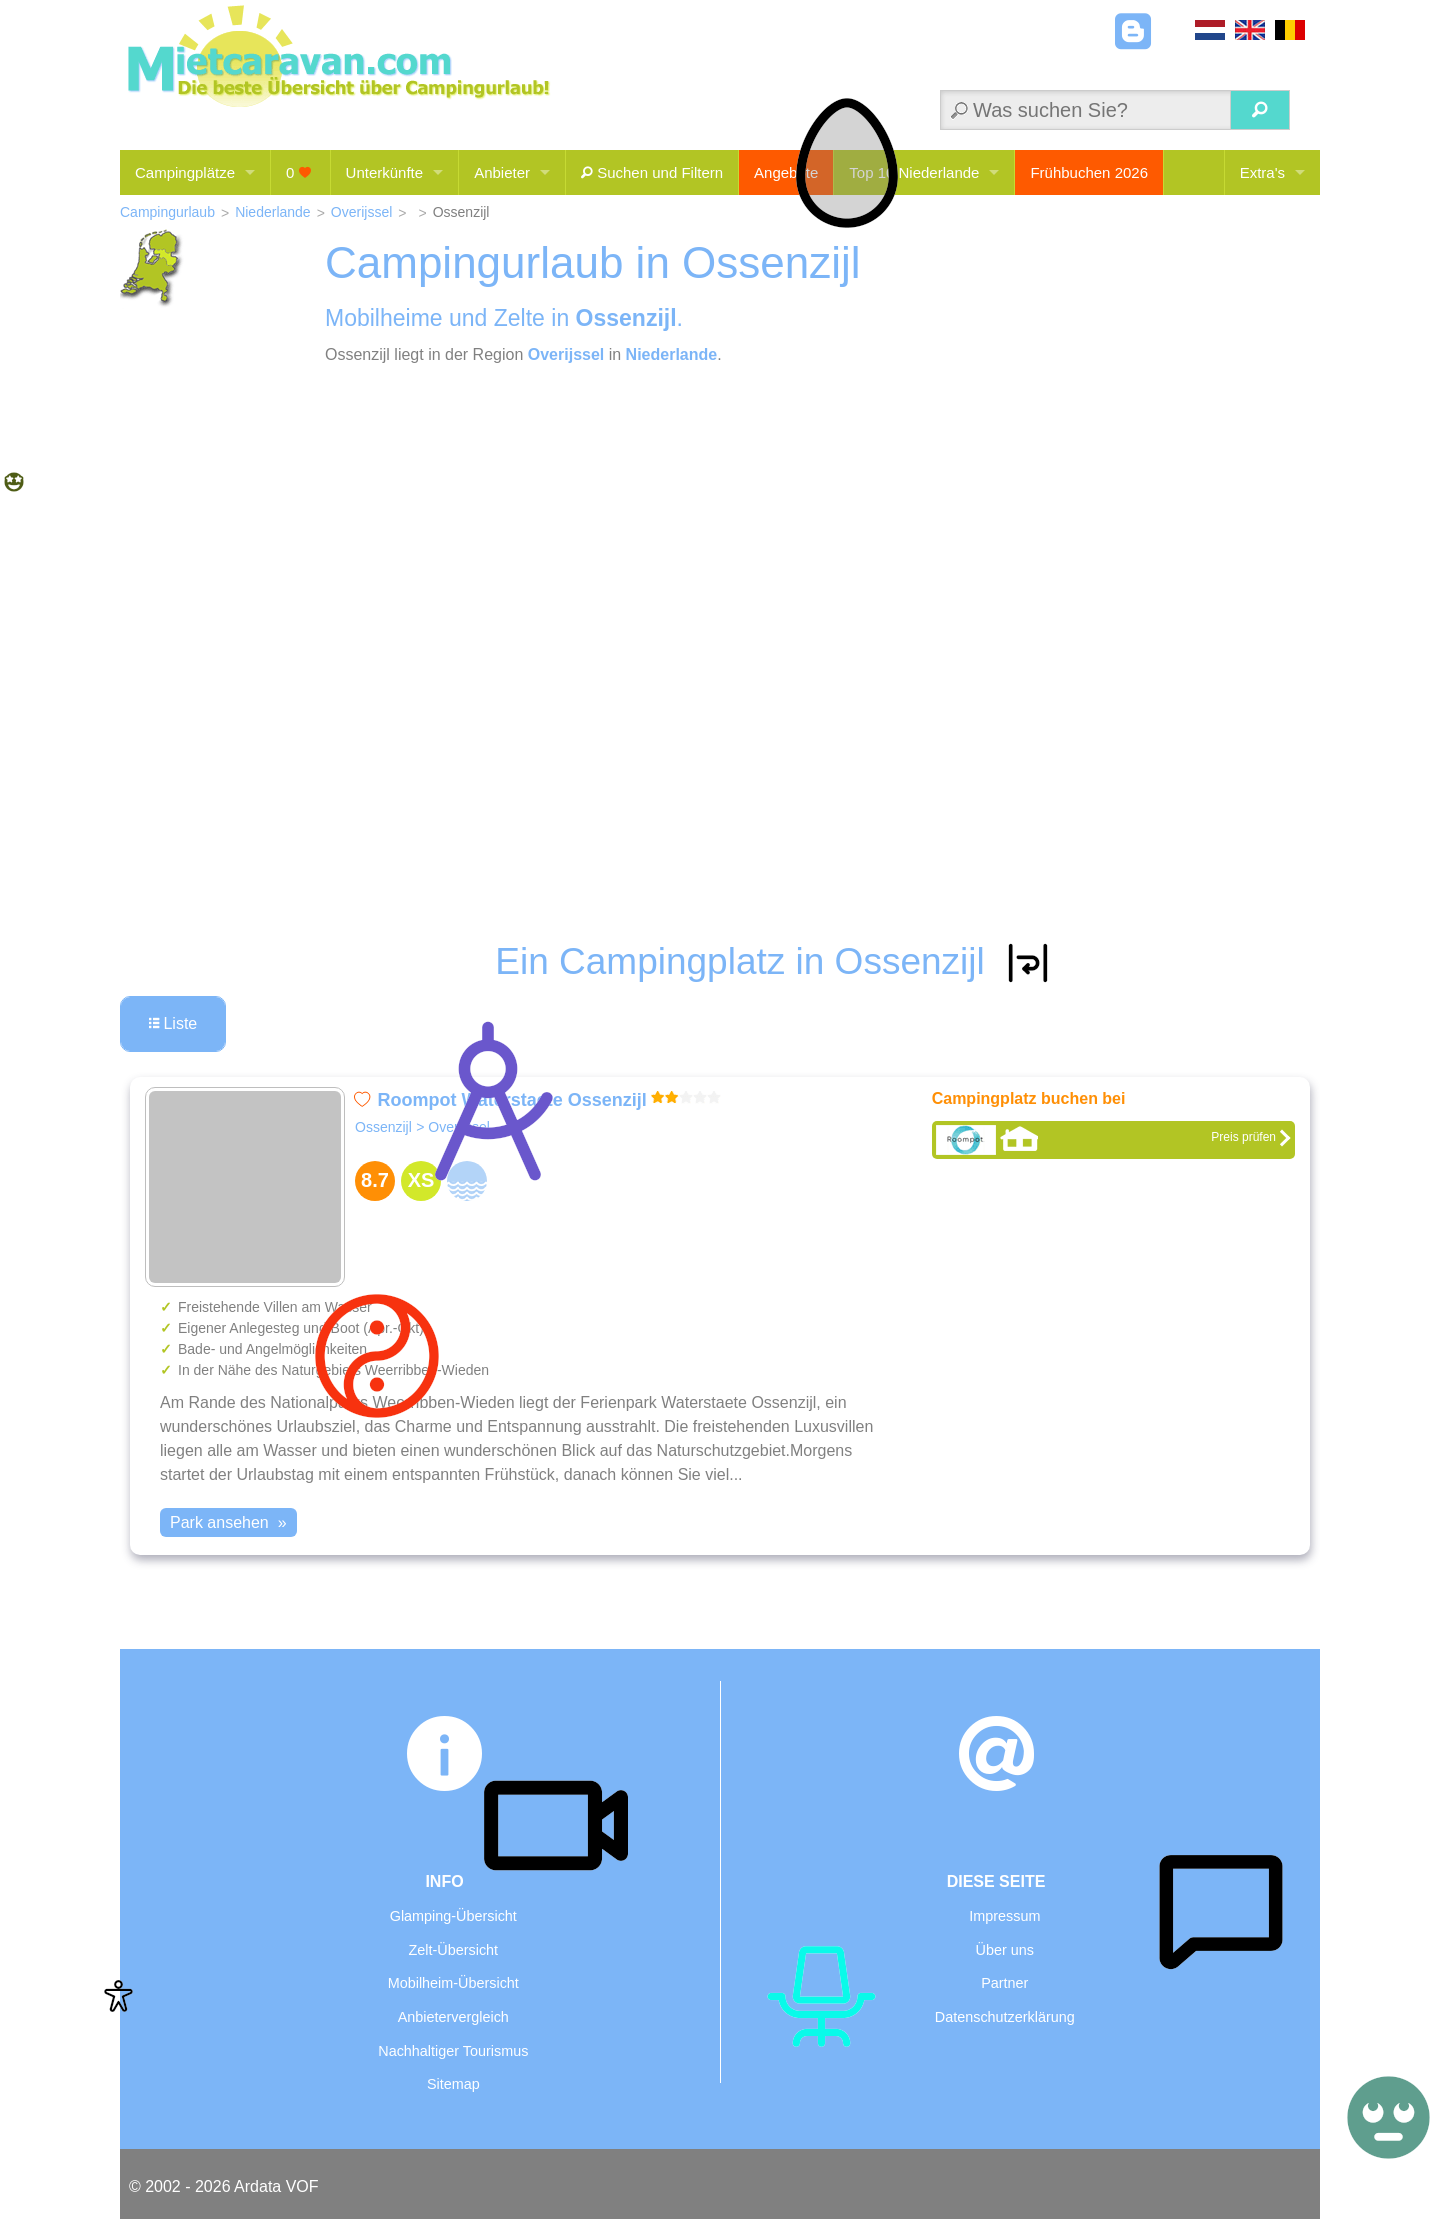 This screenshot has width=1440, height=2219. What do you see at coordinates (488, 1104) in the screenshot?
I see `access drawing or drafting tools` at bounding box center [488, 1104].